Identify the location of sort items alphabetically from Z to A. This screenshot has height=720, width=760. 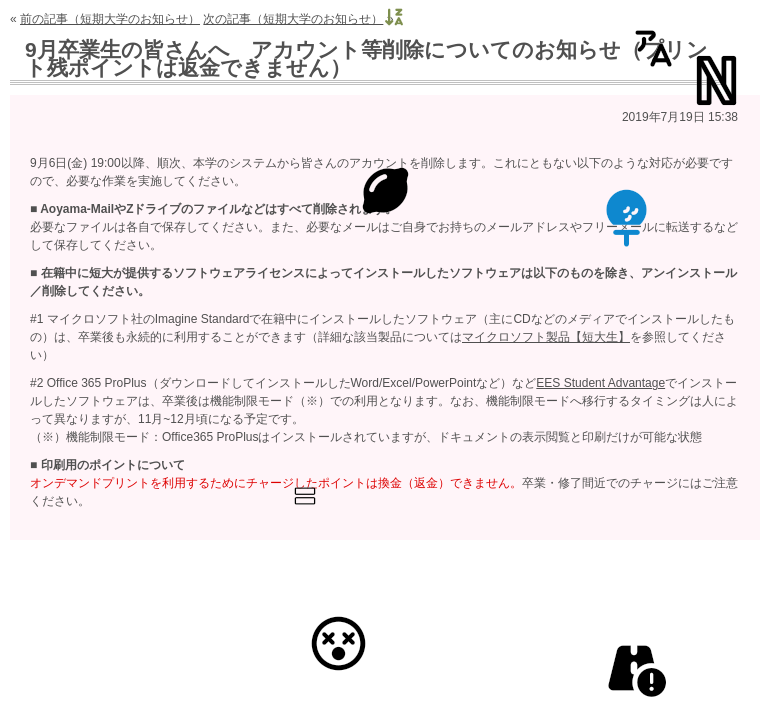
(394, 17).